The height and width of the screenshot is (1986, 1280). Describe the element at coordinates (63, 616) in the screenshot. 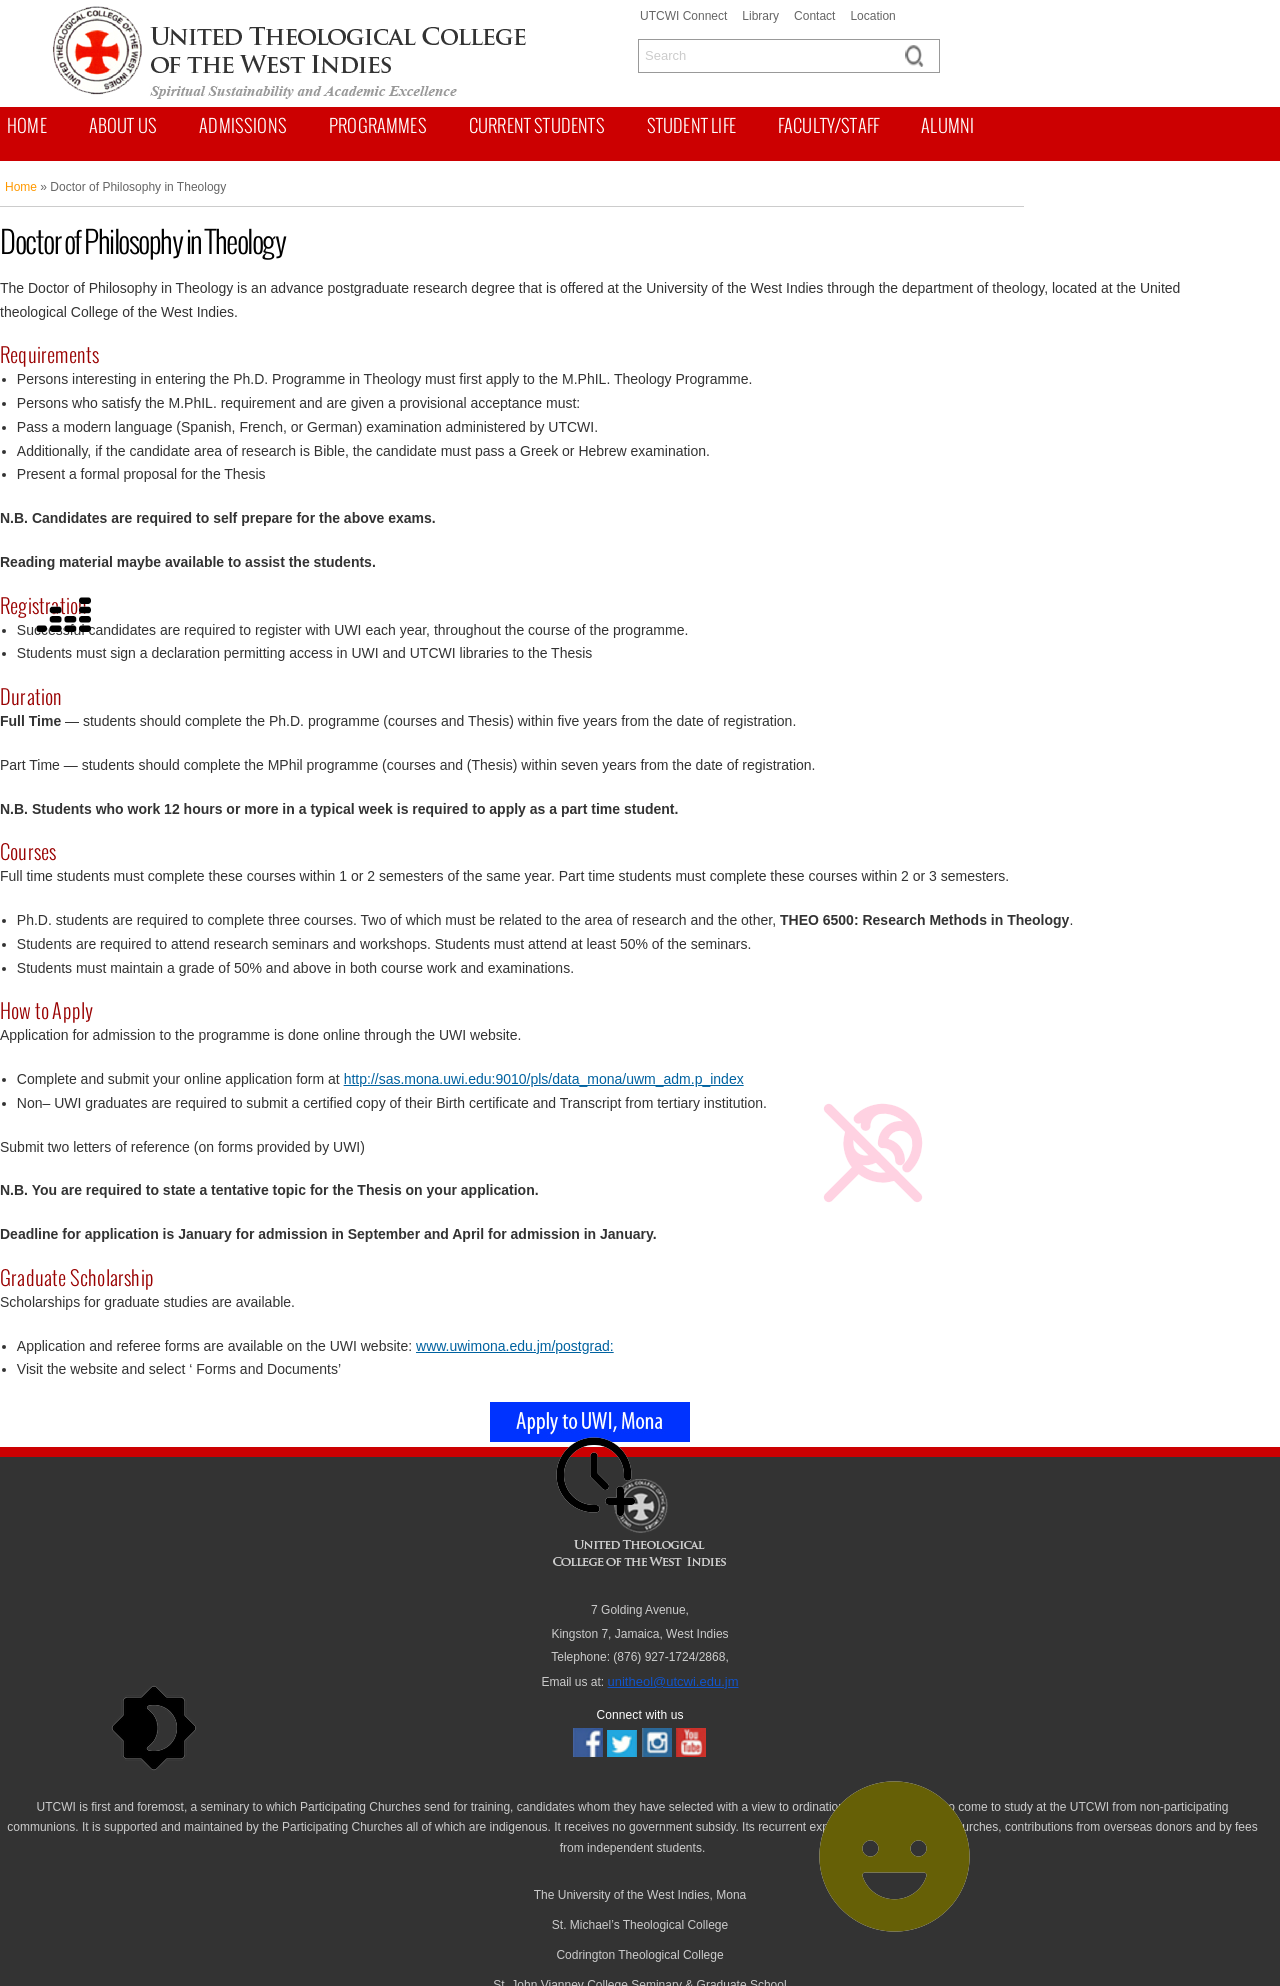

I see `open Deezer music streaming app` at that location.